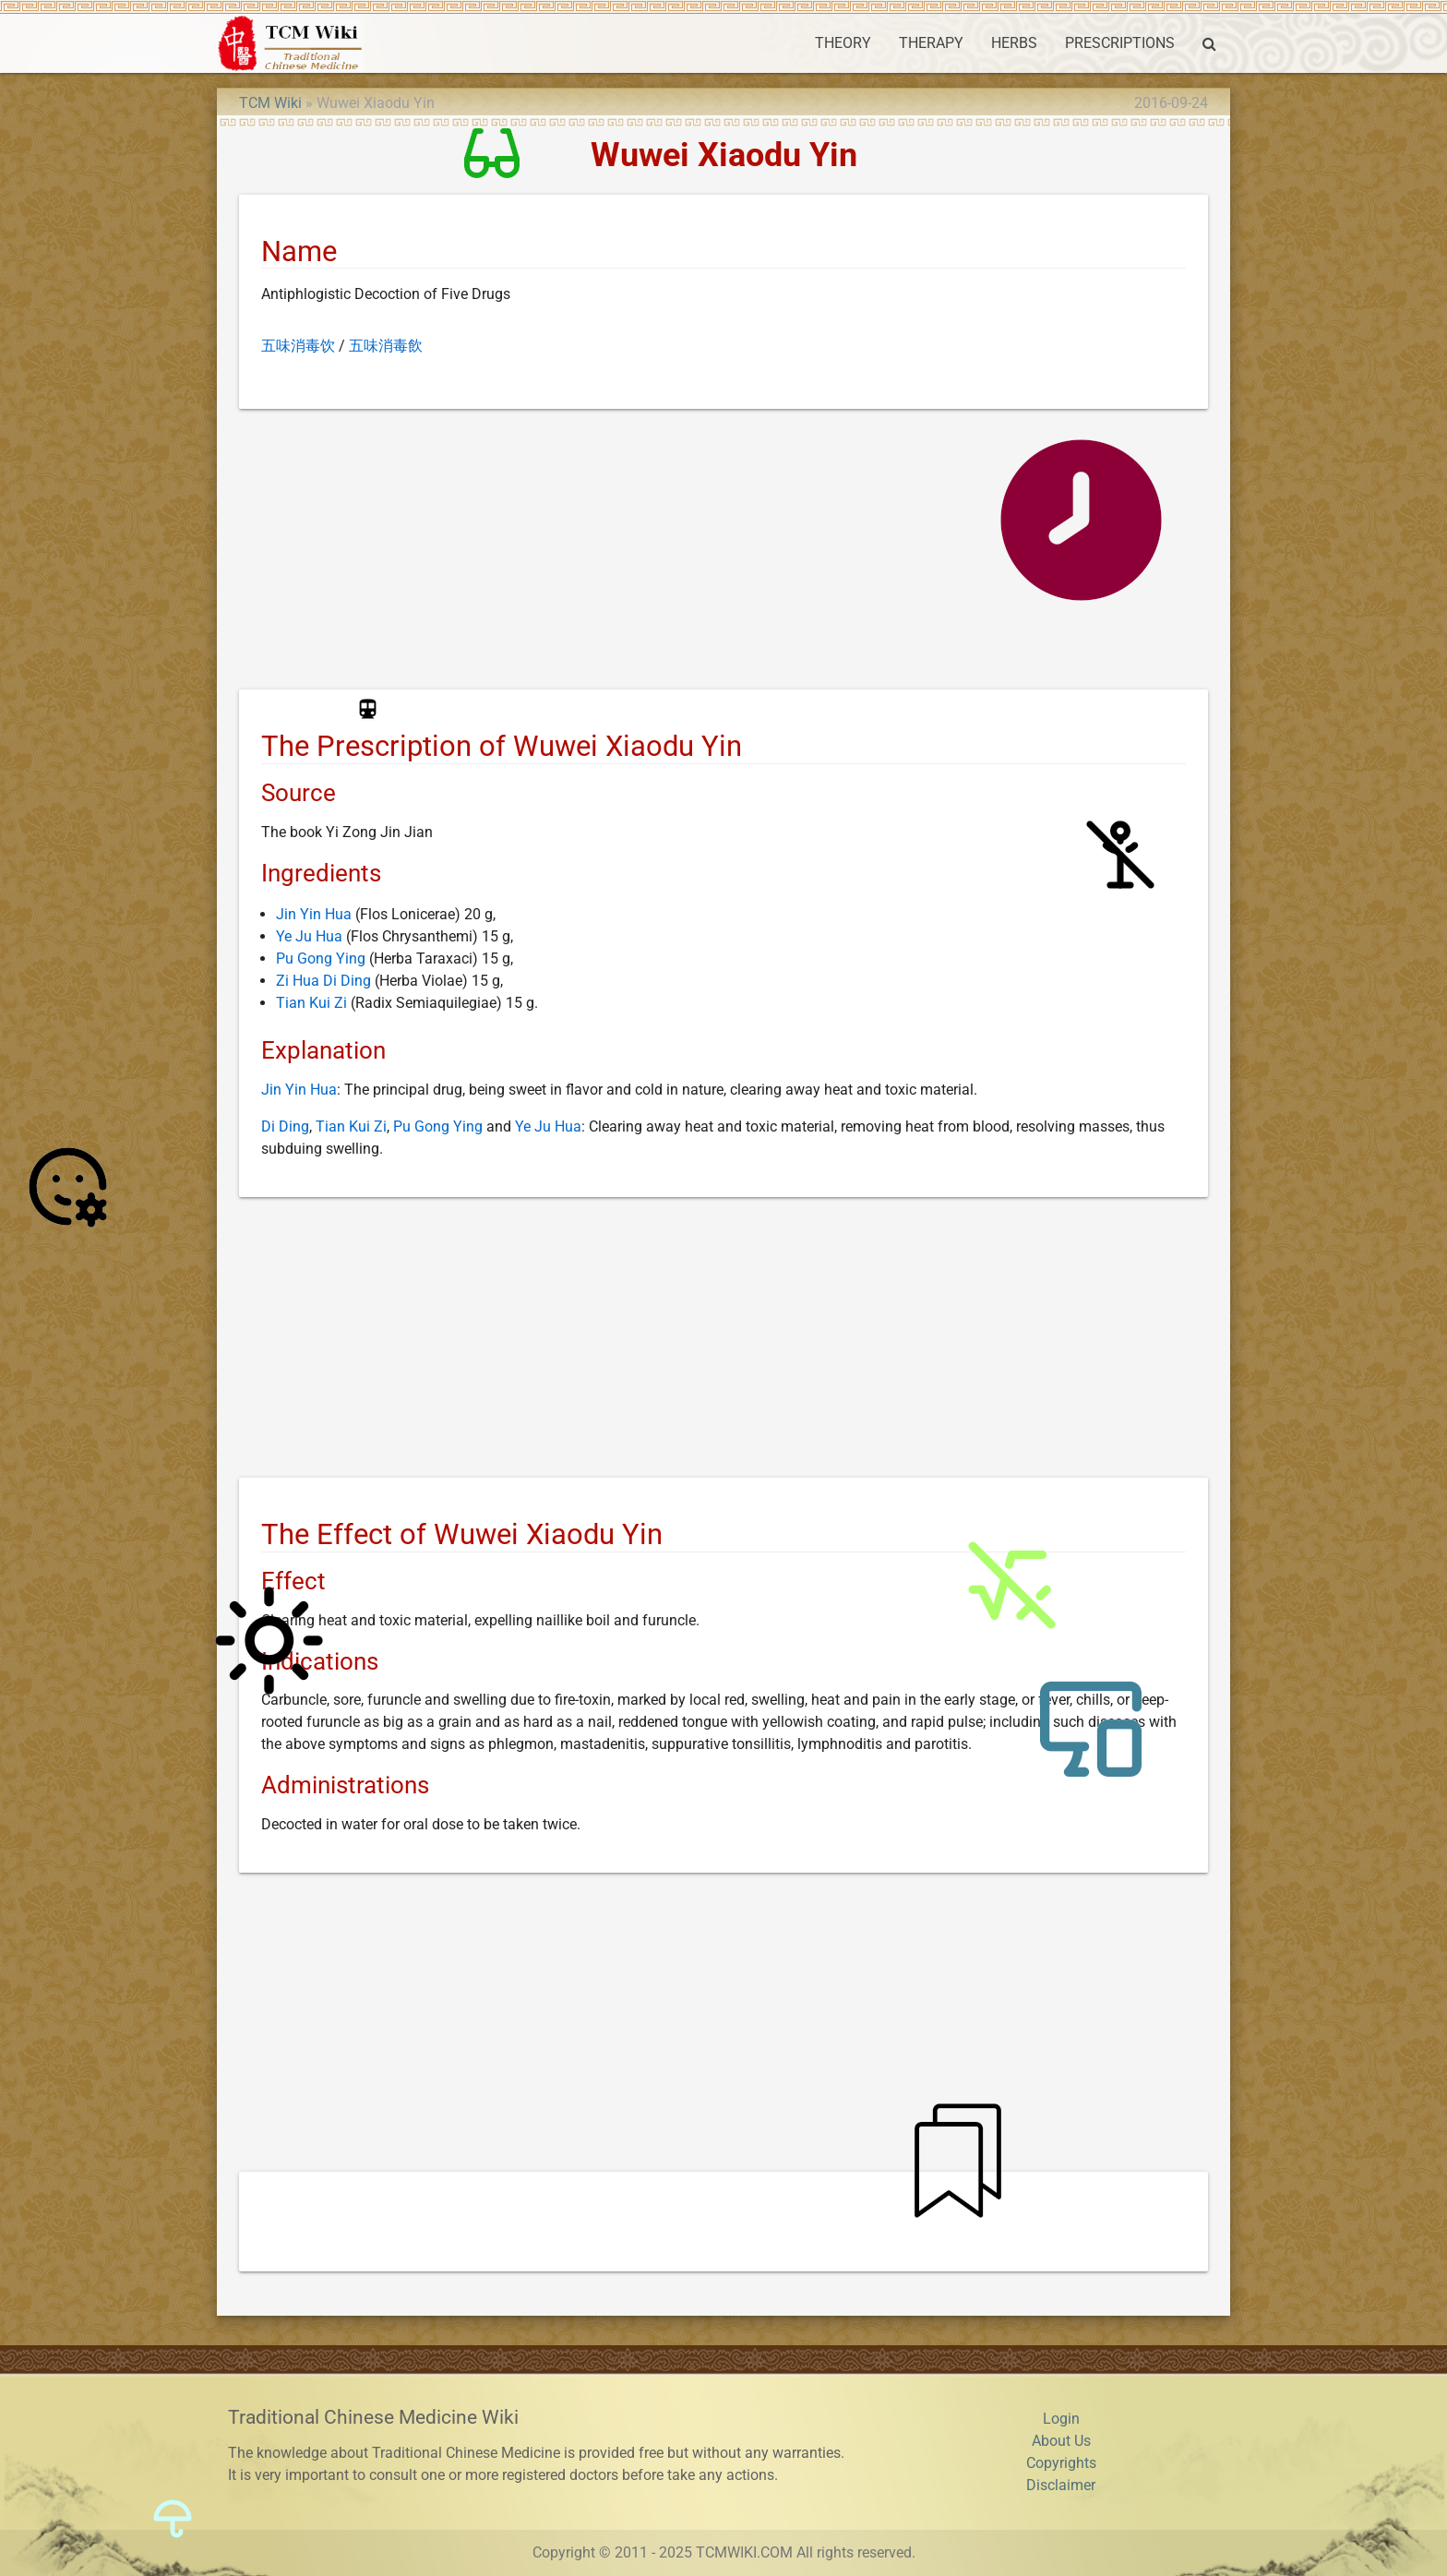  What do you see at coordinates (173, 2519) in the screenshot?
I see `view weather protection or rain forecast` at bounding box center [173, 2519].